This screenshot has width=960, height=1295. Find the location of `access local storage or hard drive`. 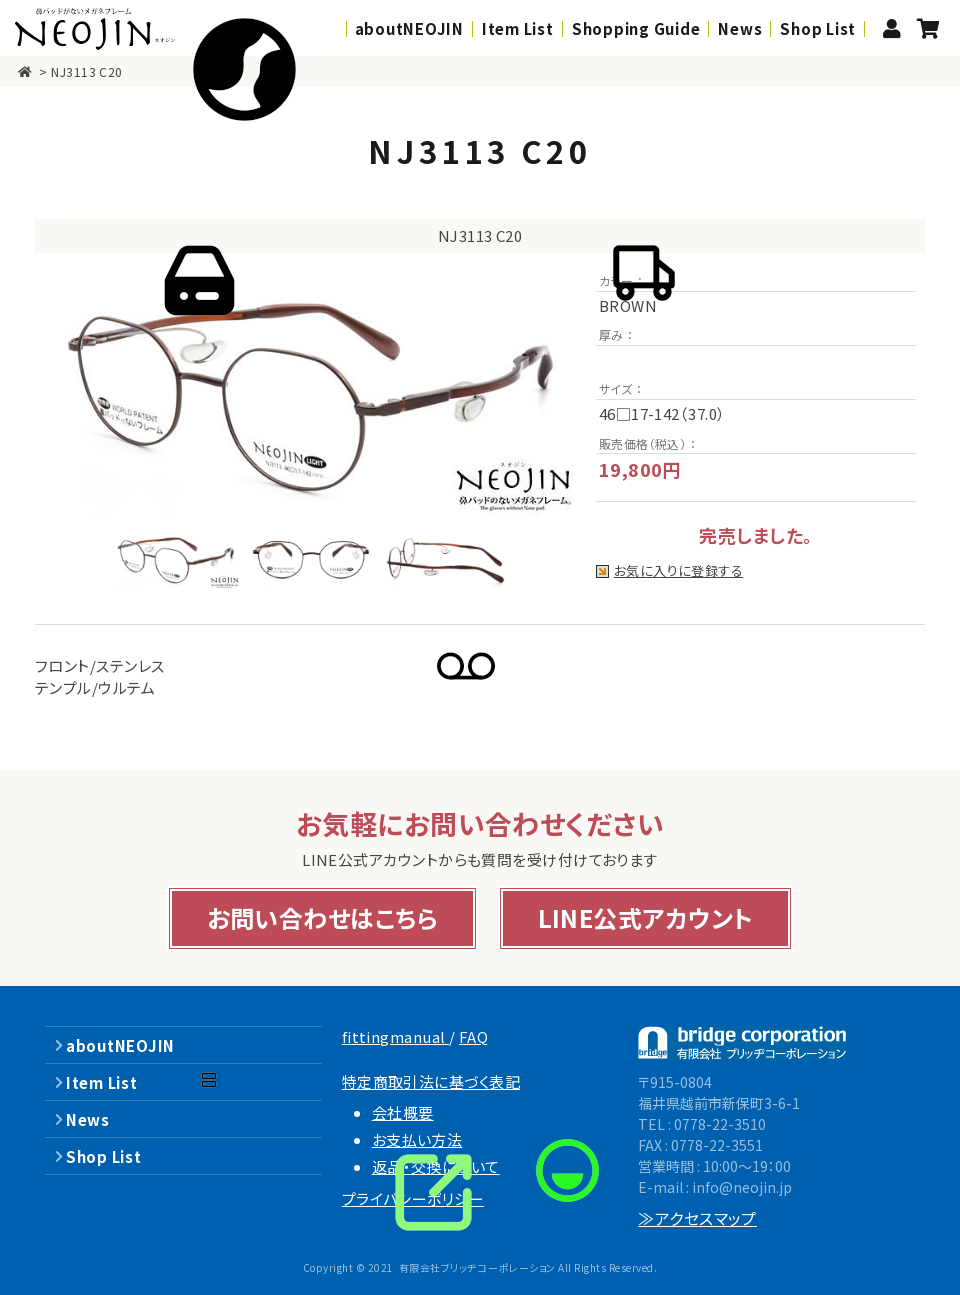

access local storage or hard drive is located at coordinates (199, 280).